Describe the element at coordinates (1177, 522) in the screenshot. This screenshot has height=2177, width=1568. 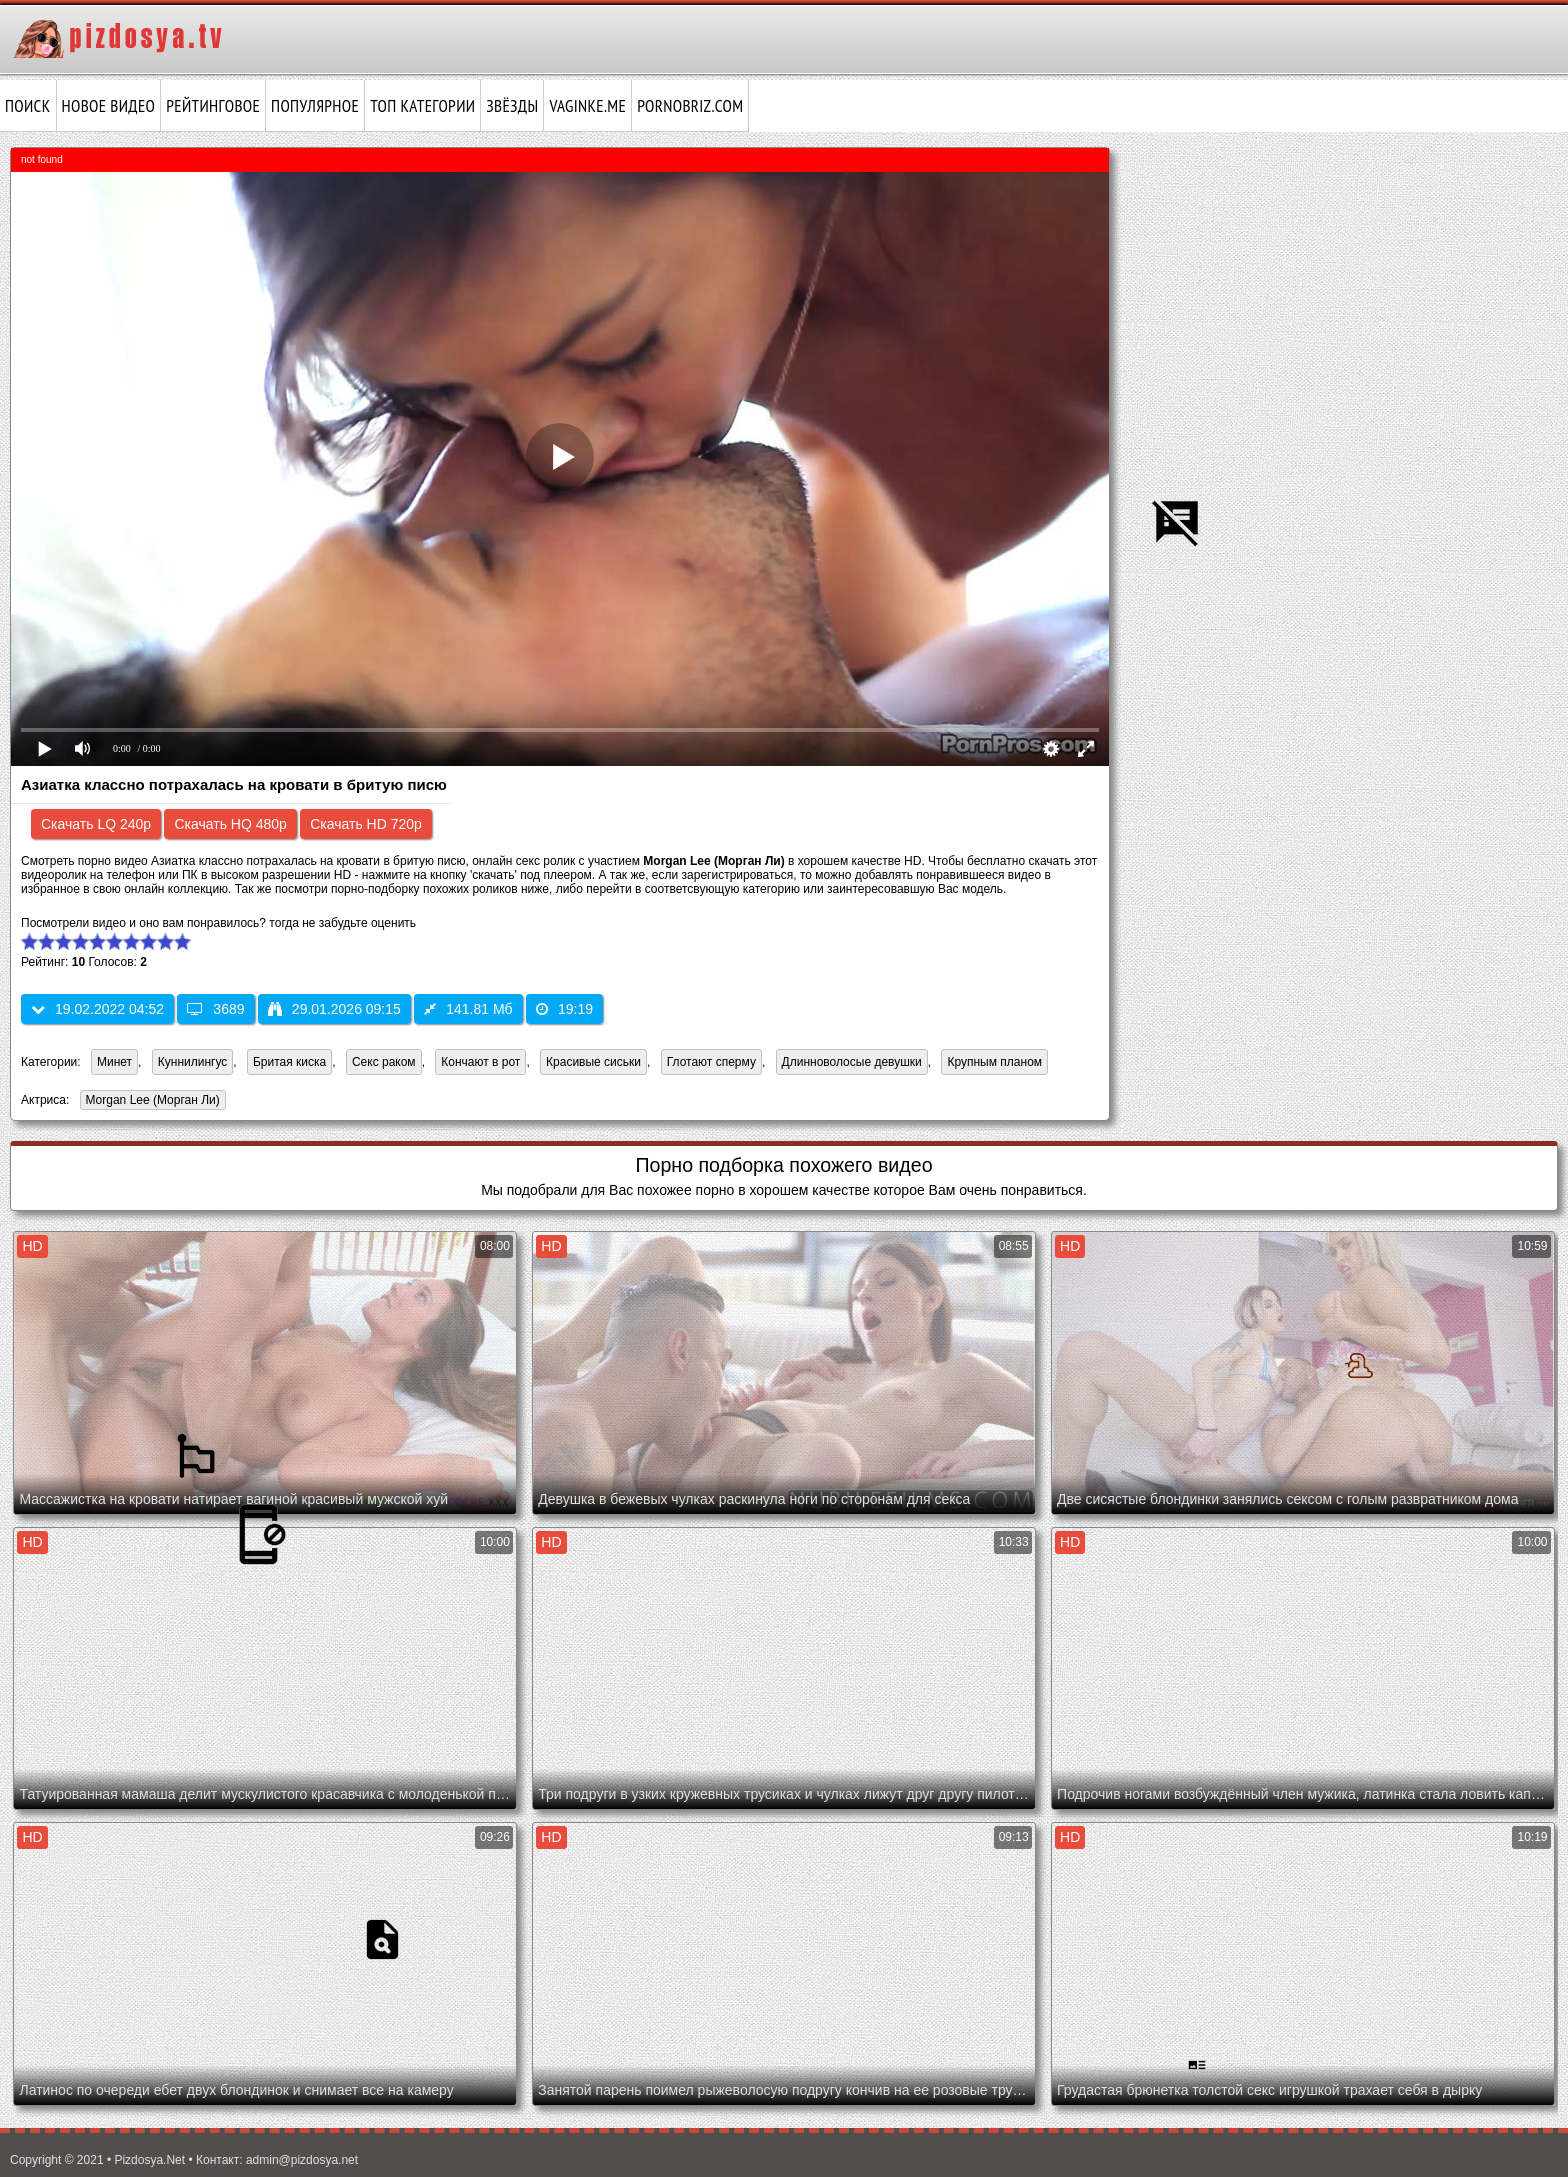
I see `mute or disable speaker notes` at that location.